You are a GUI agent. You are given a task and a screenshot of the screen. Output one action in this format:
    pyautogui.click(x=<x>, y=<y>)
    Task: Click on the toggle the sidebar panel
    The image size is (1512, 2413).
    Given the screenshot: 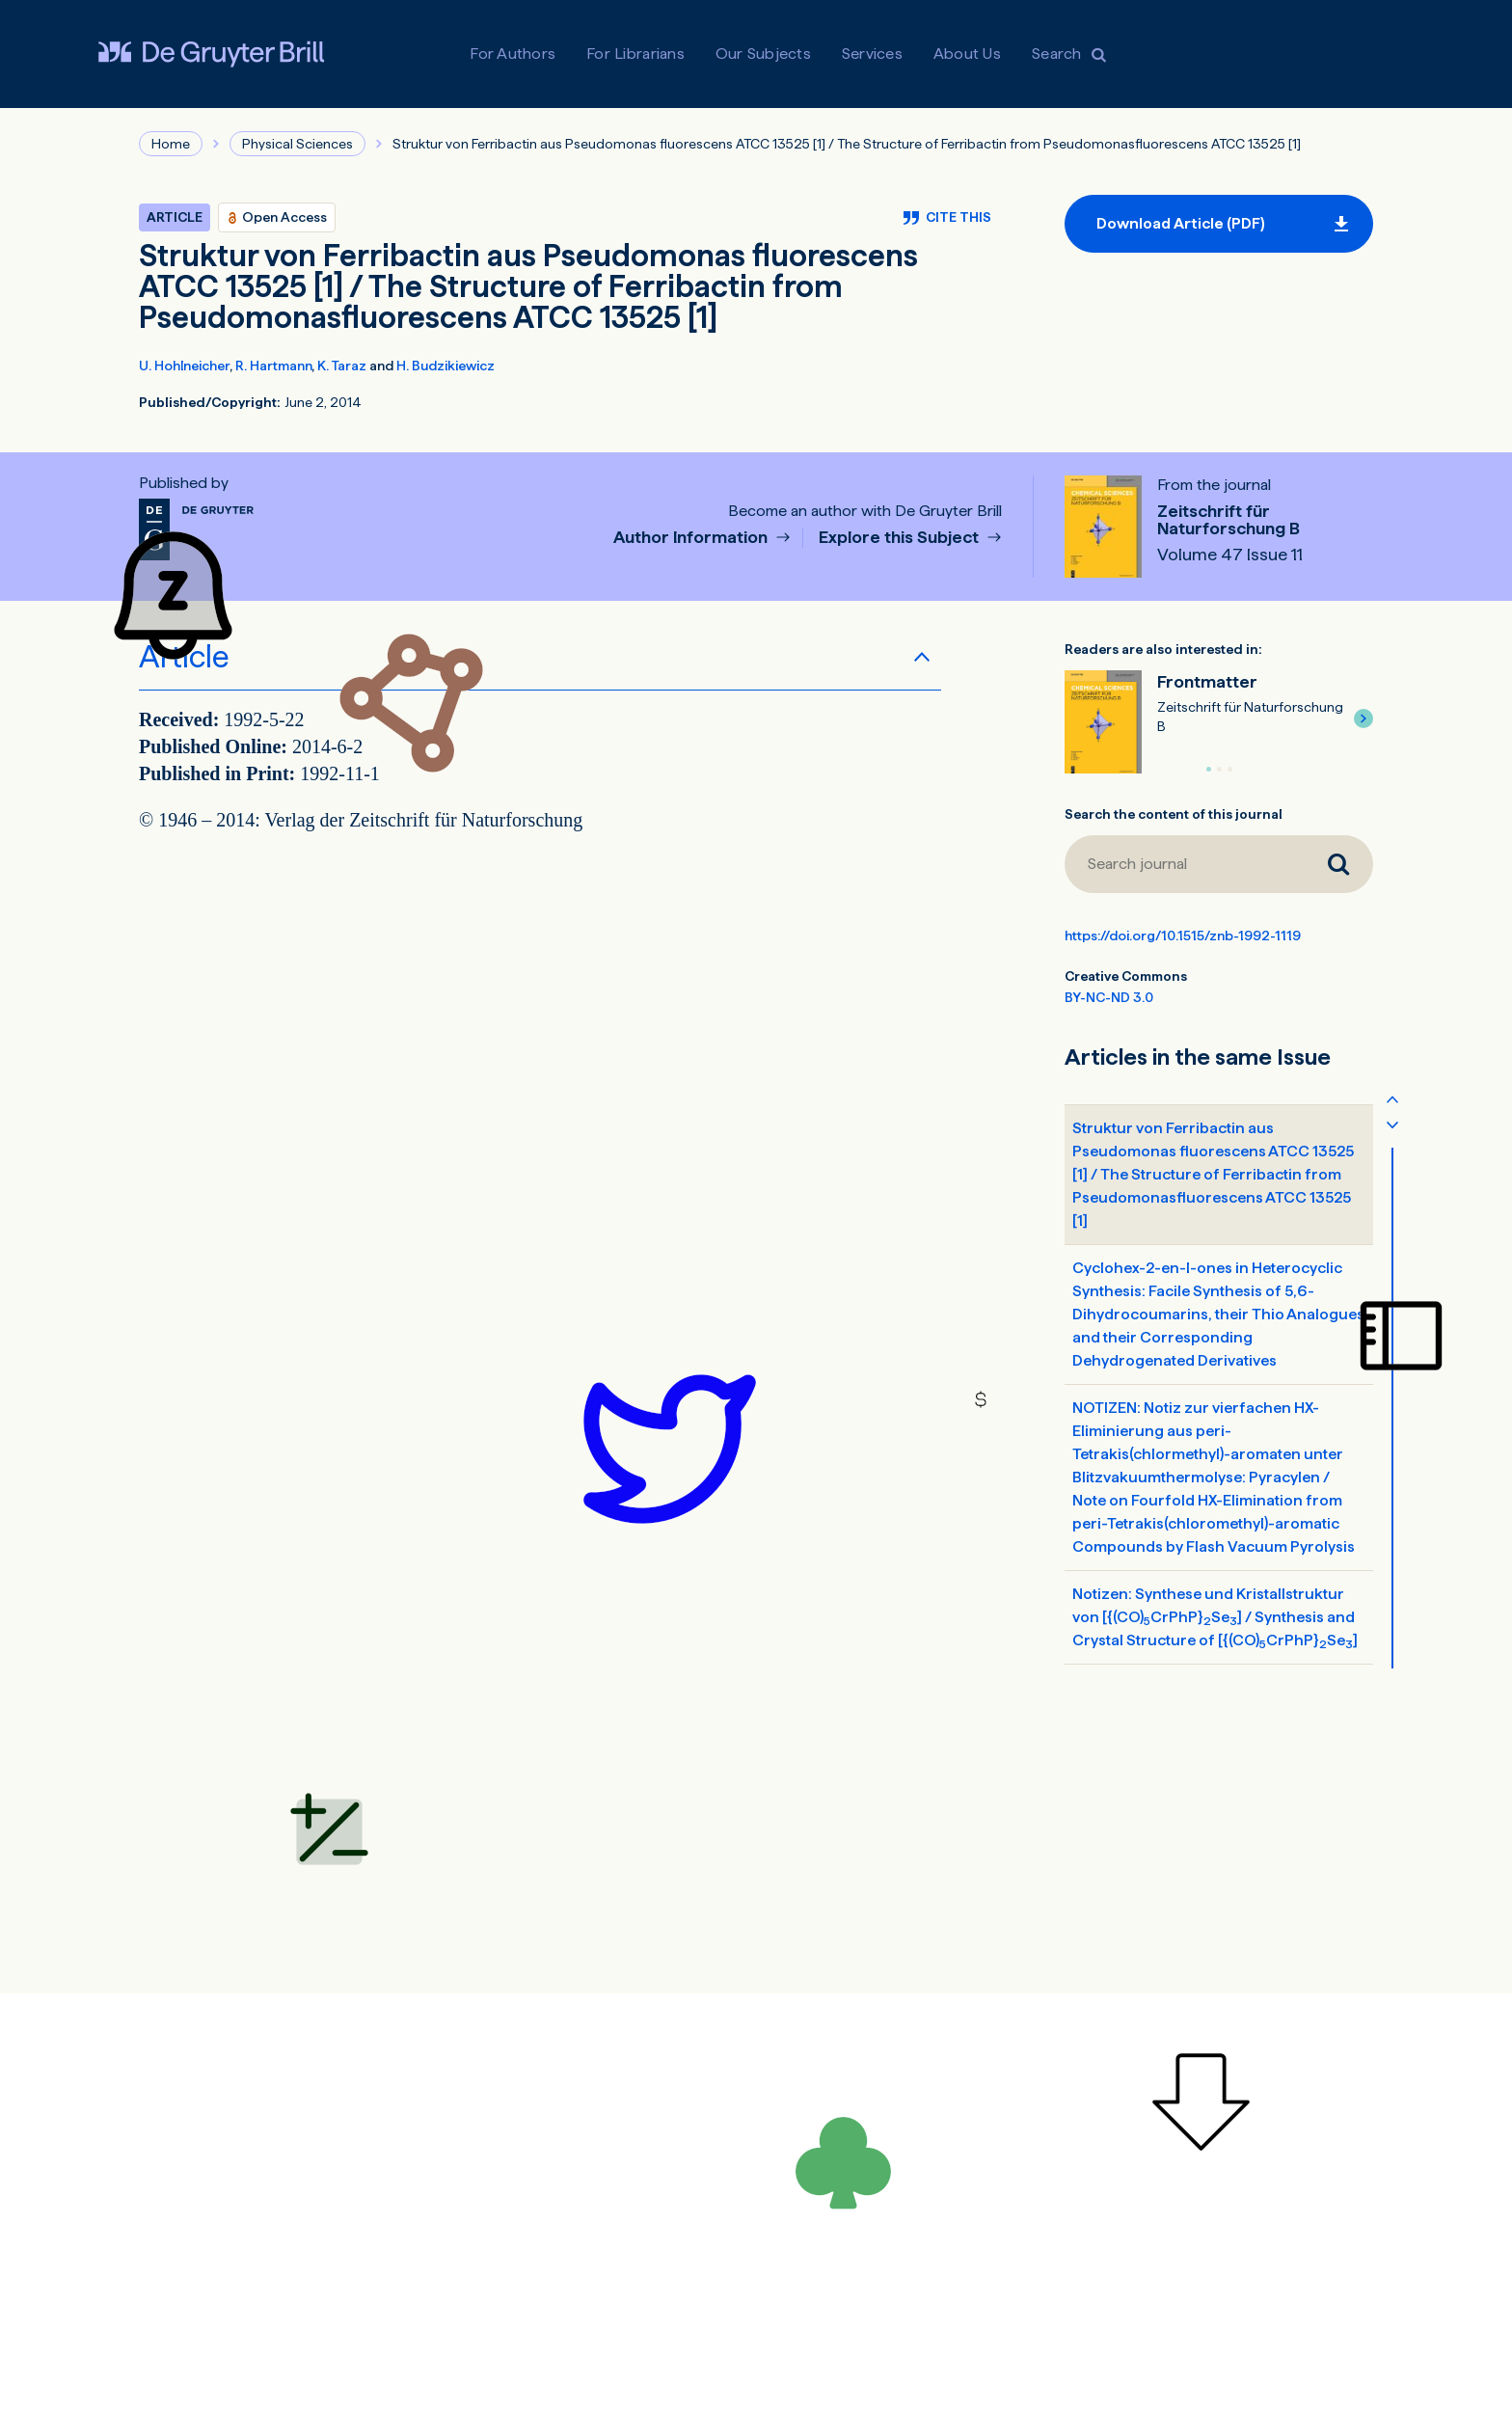 What is the action you would take?
    pyautogui.click(x=1401, y=1336)
    